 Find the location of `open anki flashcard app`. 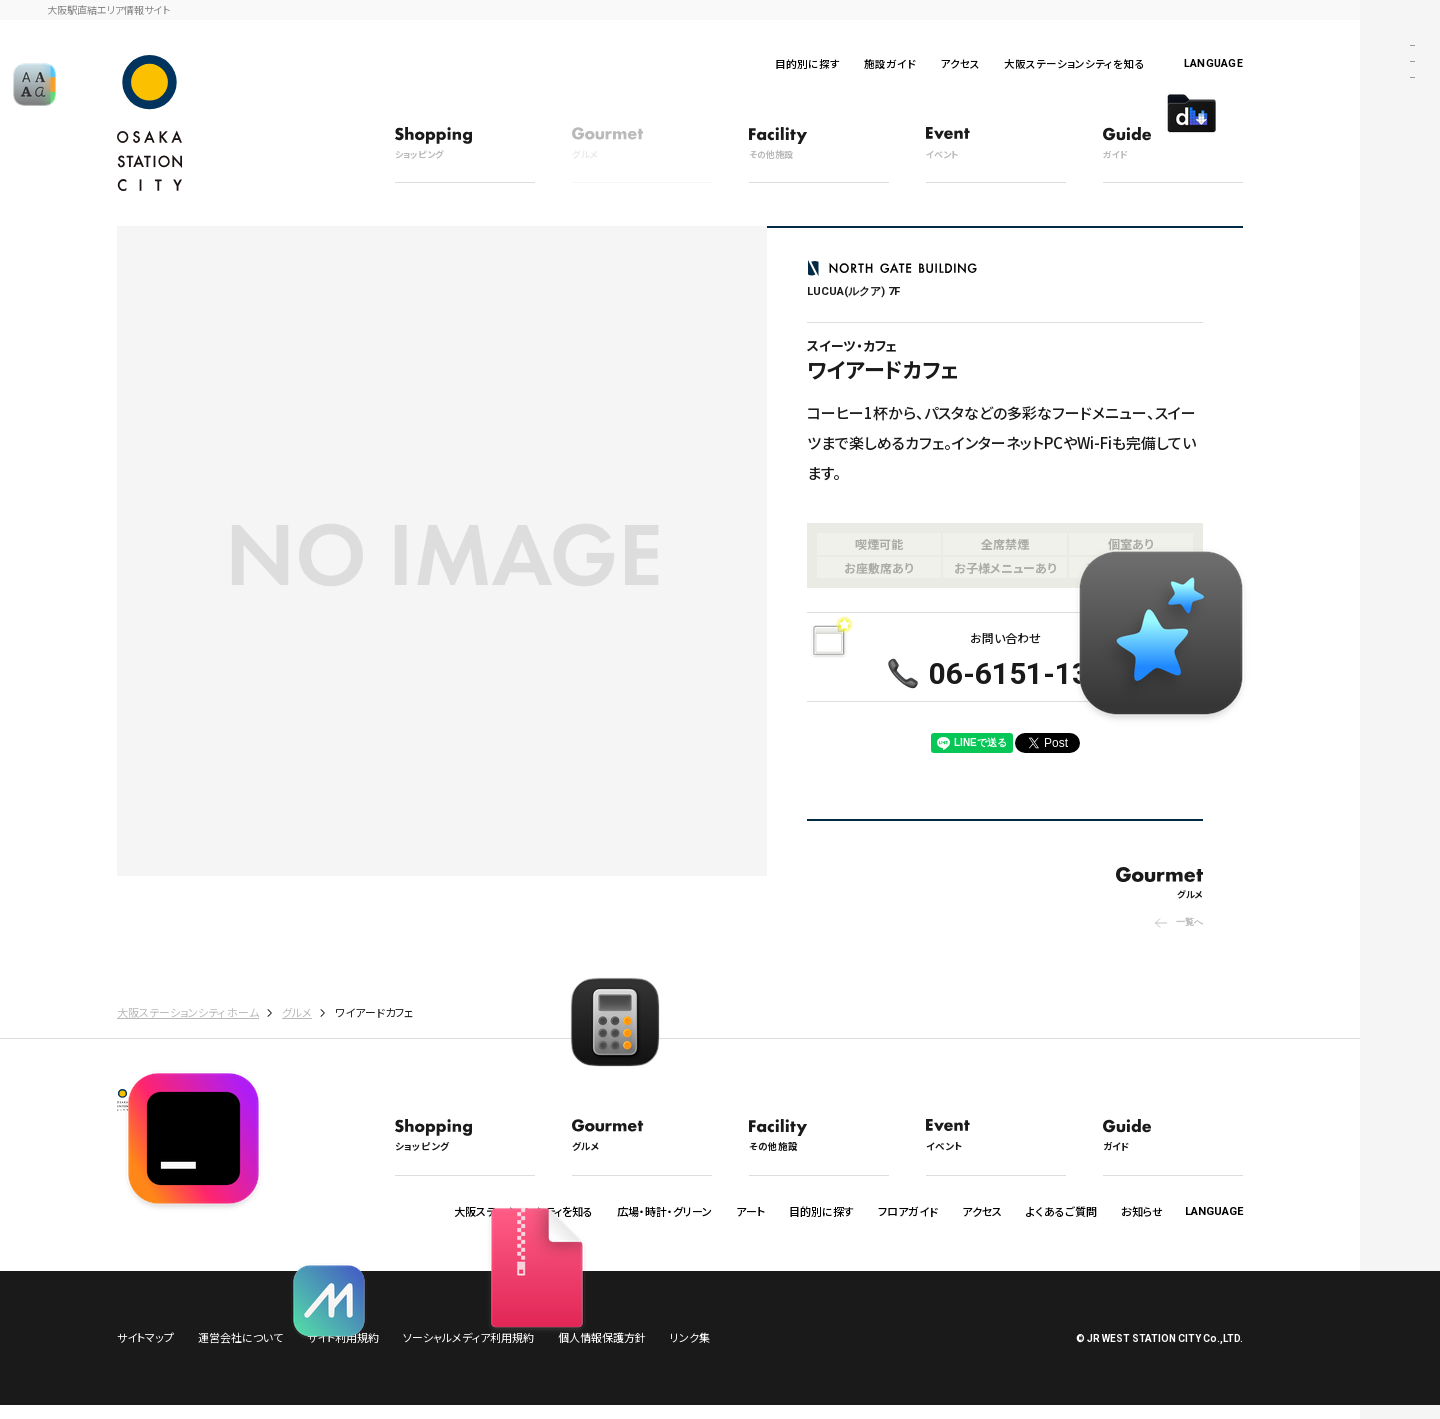

open anki flashcard app is located at coordinates (1161, 633).